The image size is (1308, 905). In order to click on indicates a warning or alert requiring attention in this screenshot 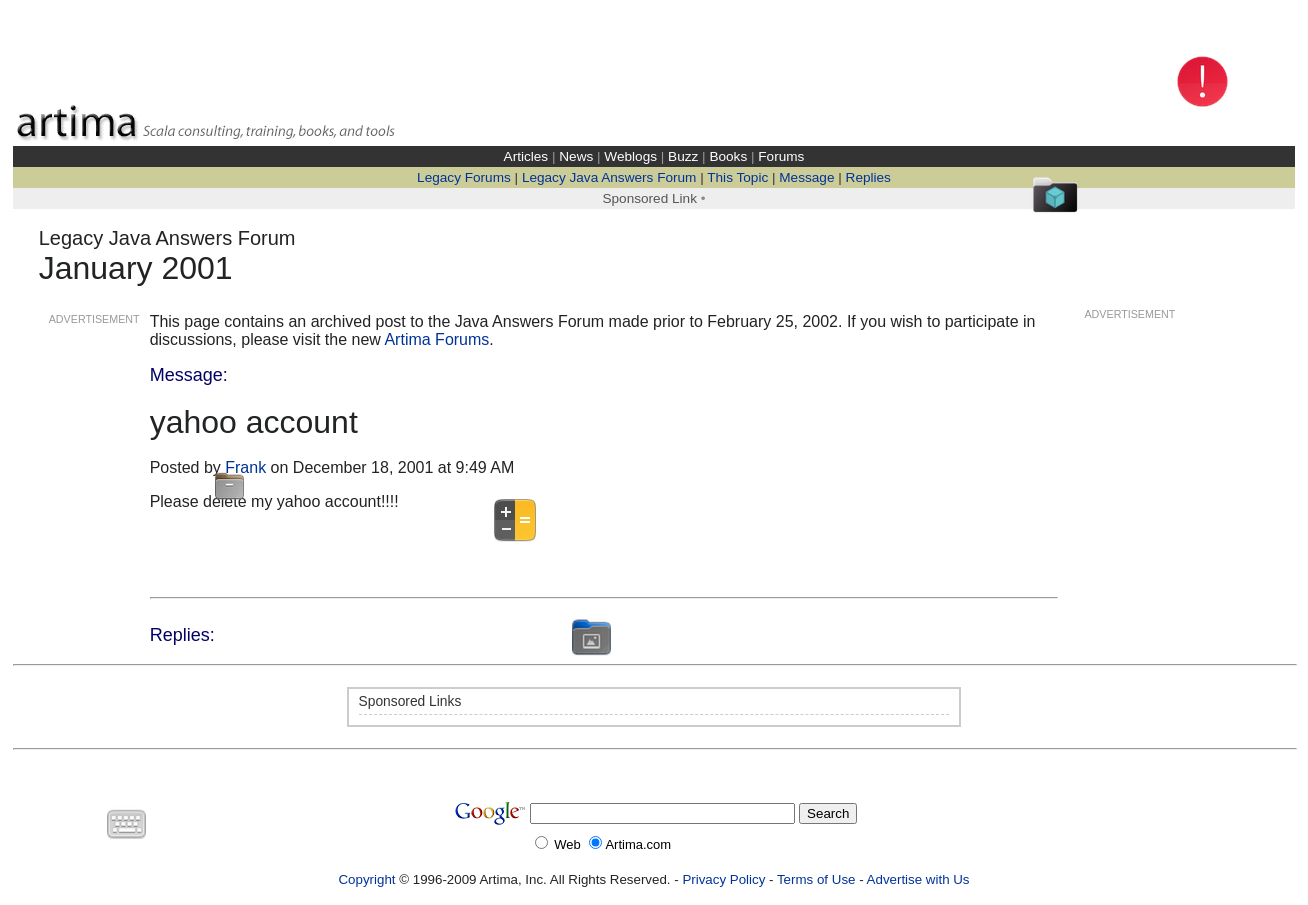, I will do `click(1202, 81)`.